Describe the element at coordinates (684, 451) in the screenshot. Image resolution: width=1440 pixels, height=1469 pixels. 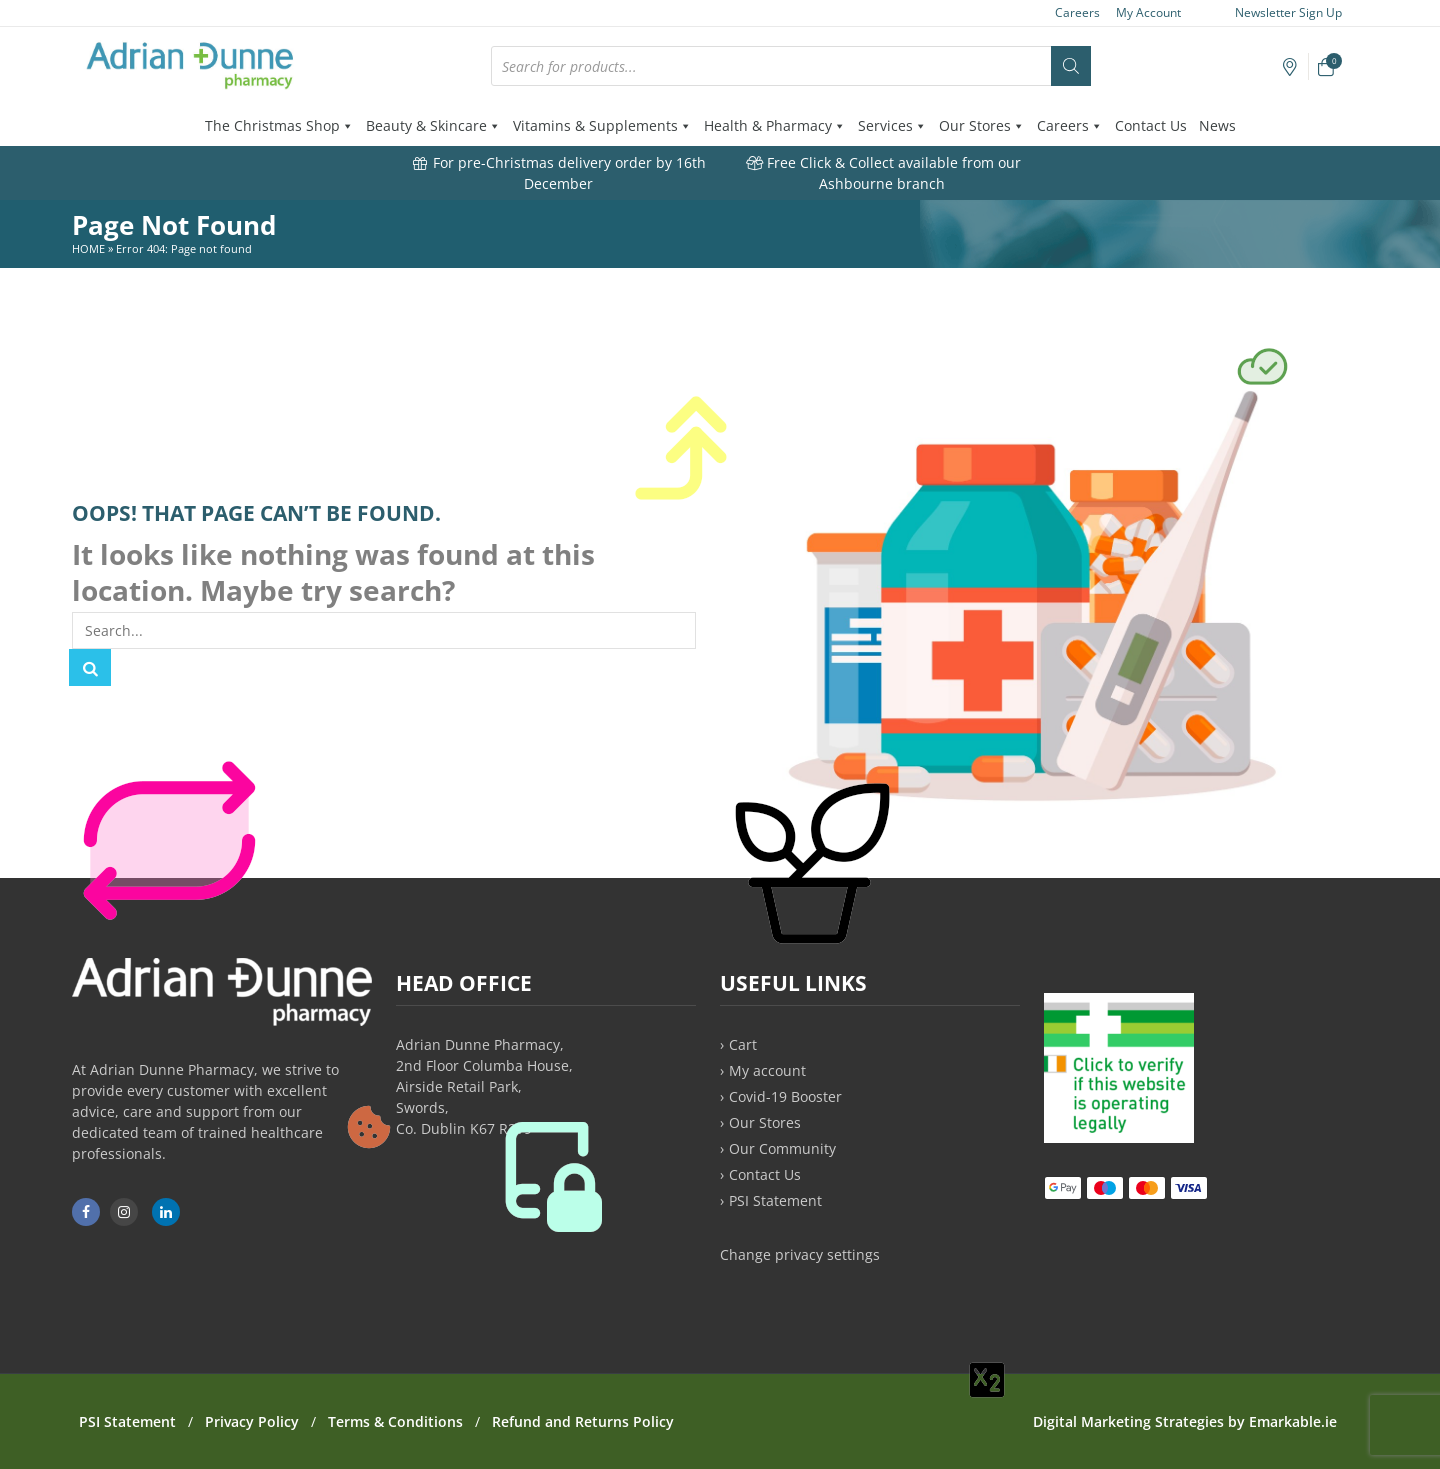
I see `move item to top of list` at that location.